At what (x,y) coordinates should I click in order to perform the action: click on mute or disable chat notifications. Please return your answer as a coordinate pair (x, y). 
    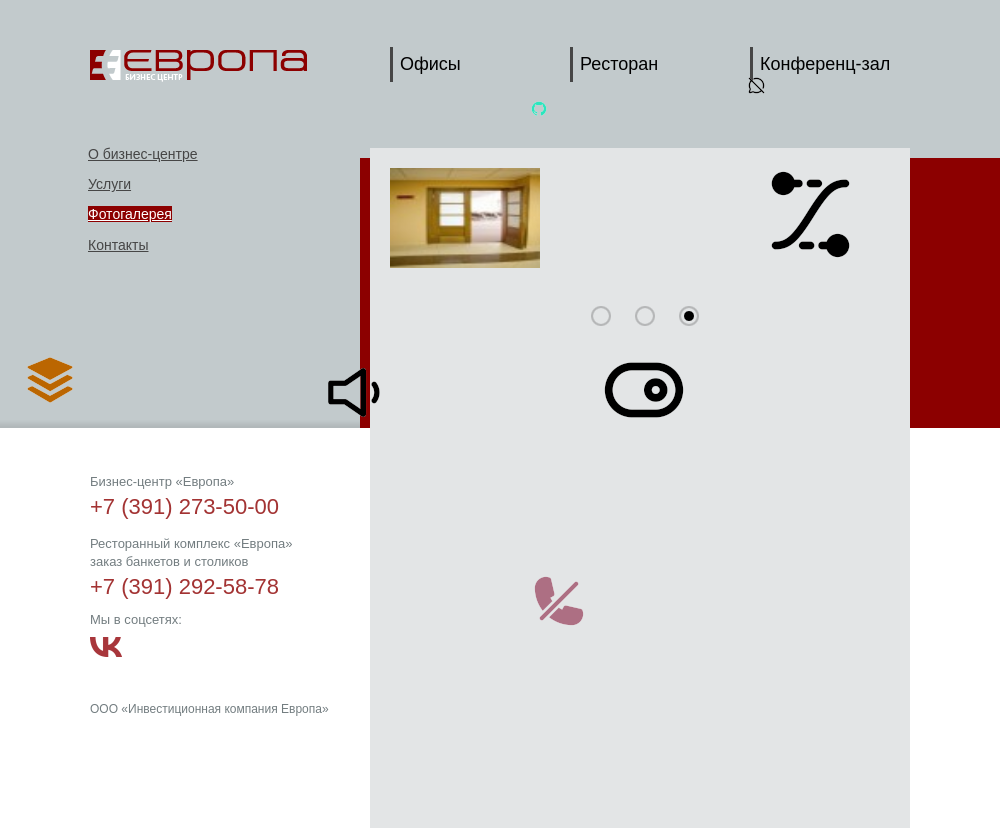
    Looking at the image, I should click on (756, 85).